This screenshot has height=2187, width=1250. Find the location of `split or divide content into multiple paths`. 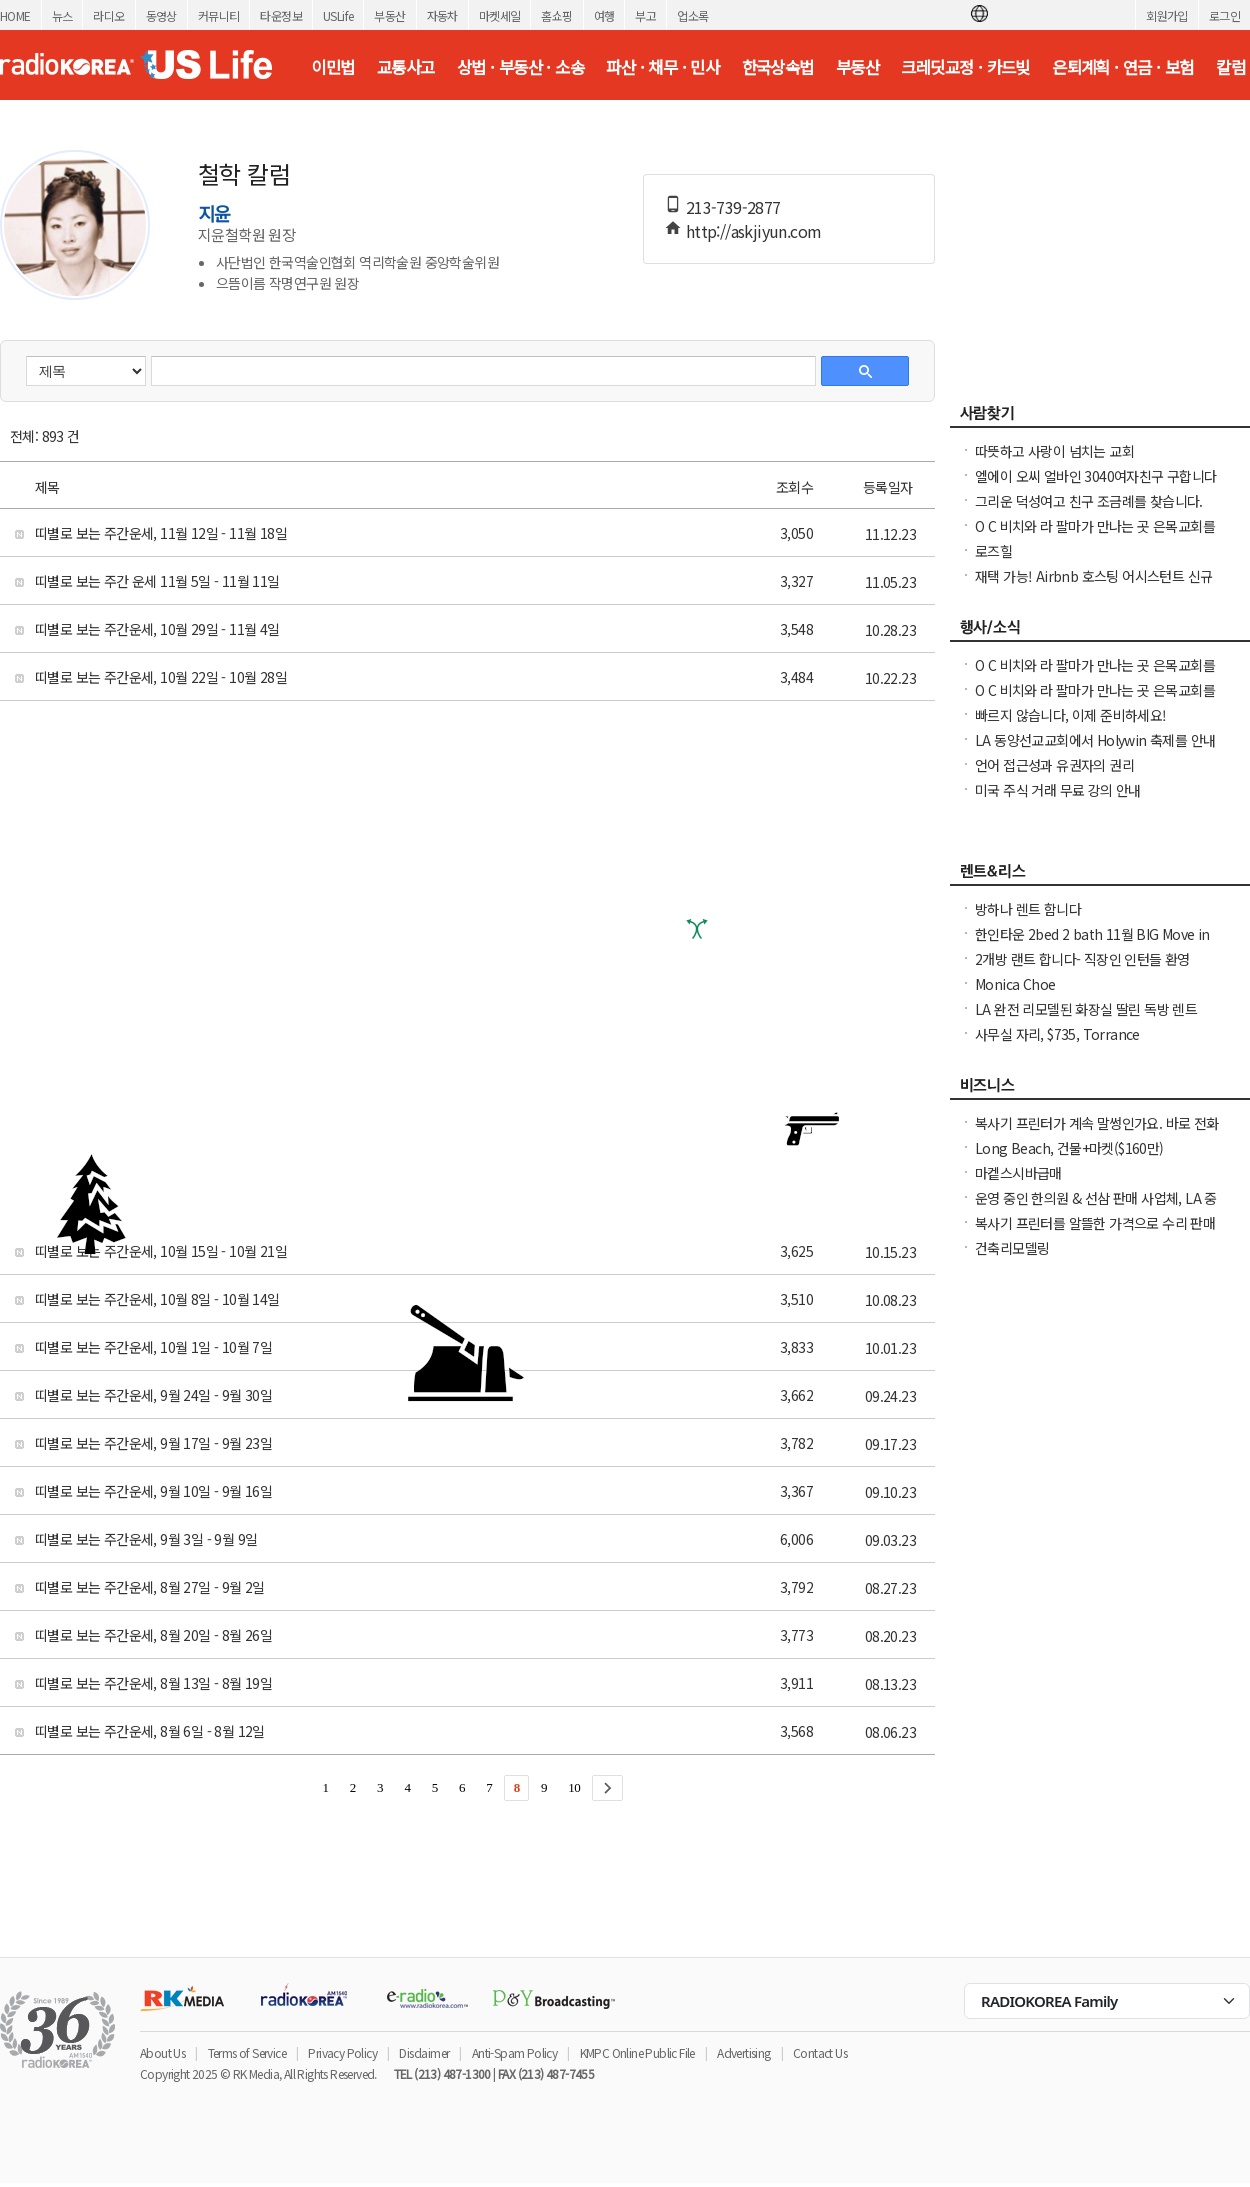

split or divide content into multiple paths is located at coordinates (697, 929).